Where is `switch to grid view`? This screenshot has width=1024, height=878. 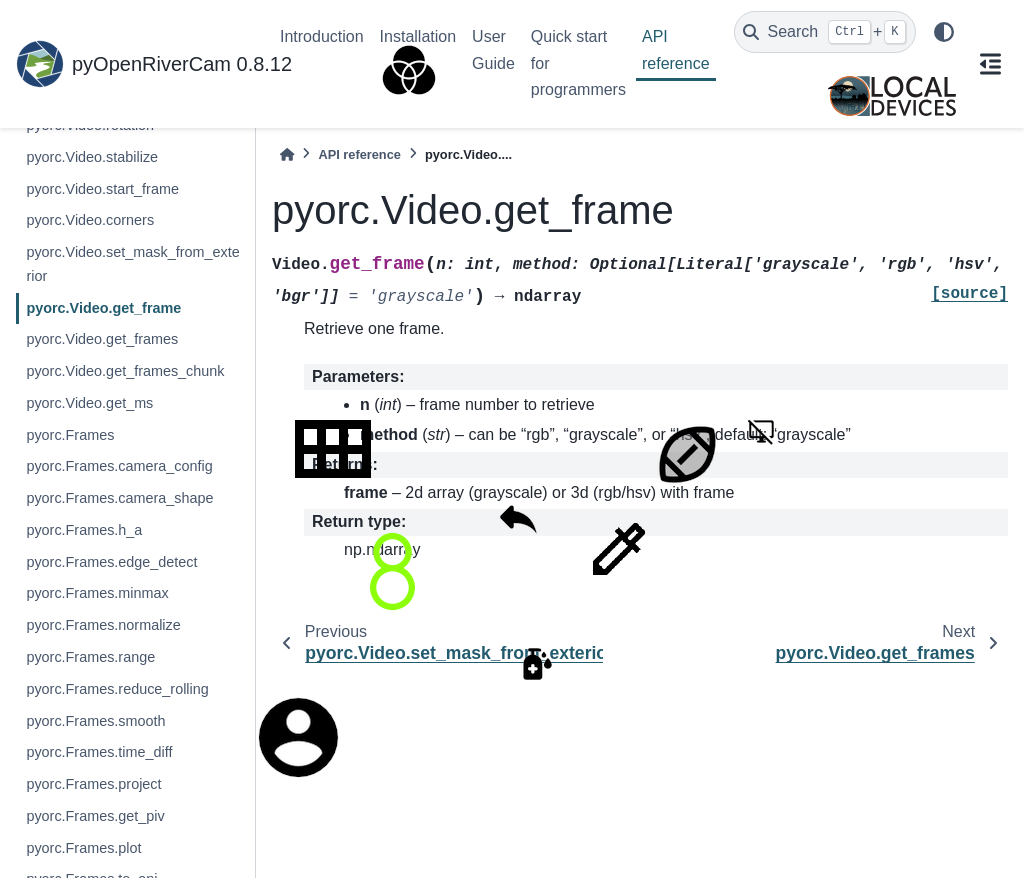 switch to grid view is located at coordinates (330, 451).